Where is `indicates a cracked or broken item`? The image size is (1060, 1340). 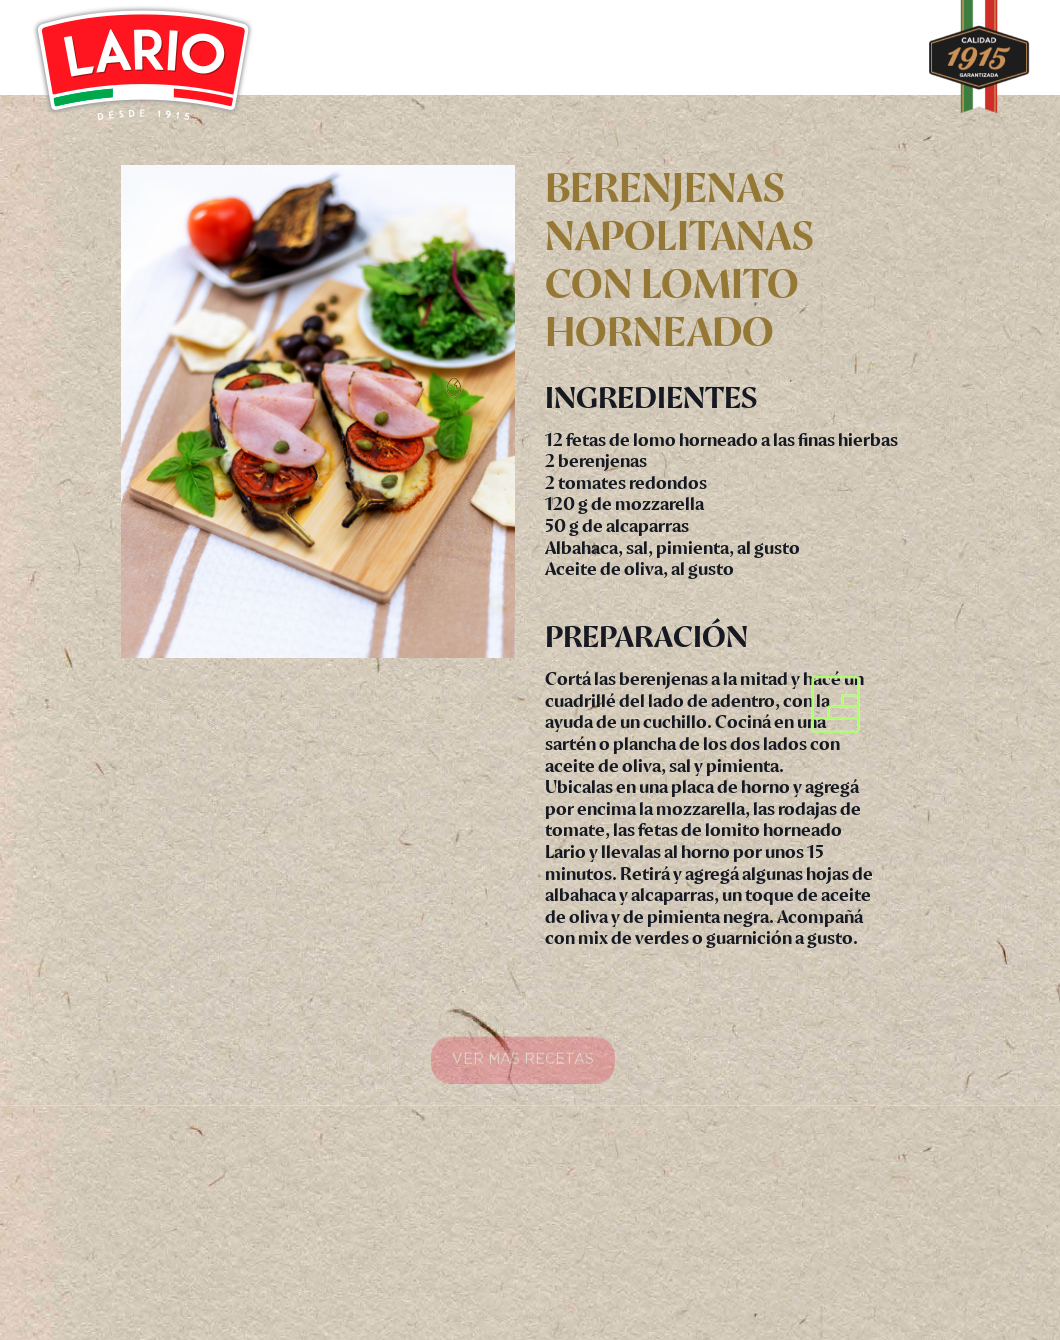 indicates a cracked or broken item is located at coordinates (454, 387).